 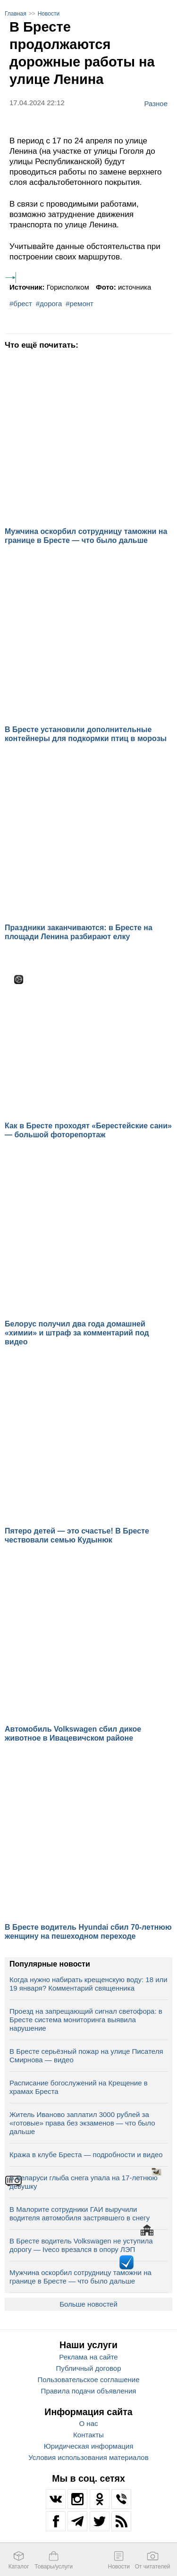 I want to click on open system settings, so click(x=18, y=979).